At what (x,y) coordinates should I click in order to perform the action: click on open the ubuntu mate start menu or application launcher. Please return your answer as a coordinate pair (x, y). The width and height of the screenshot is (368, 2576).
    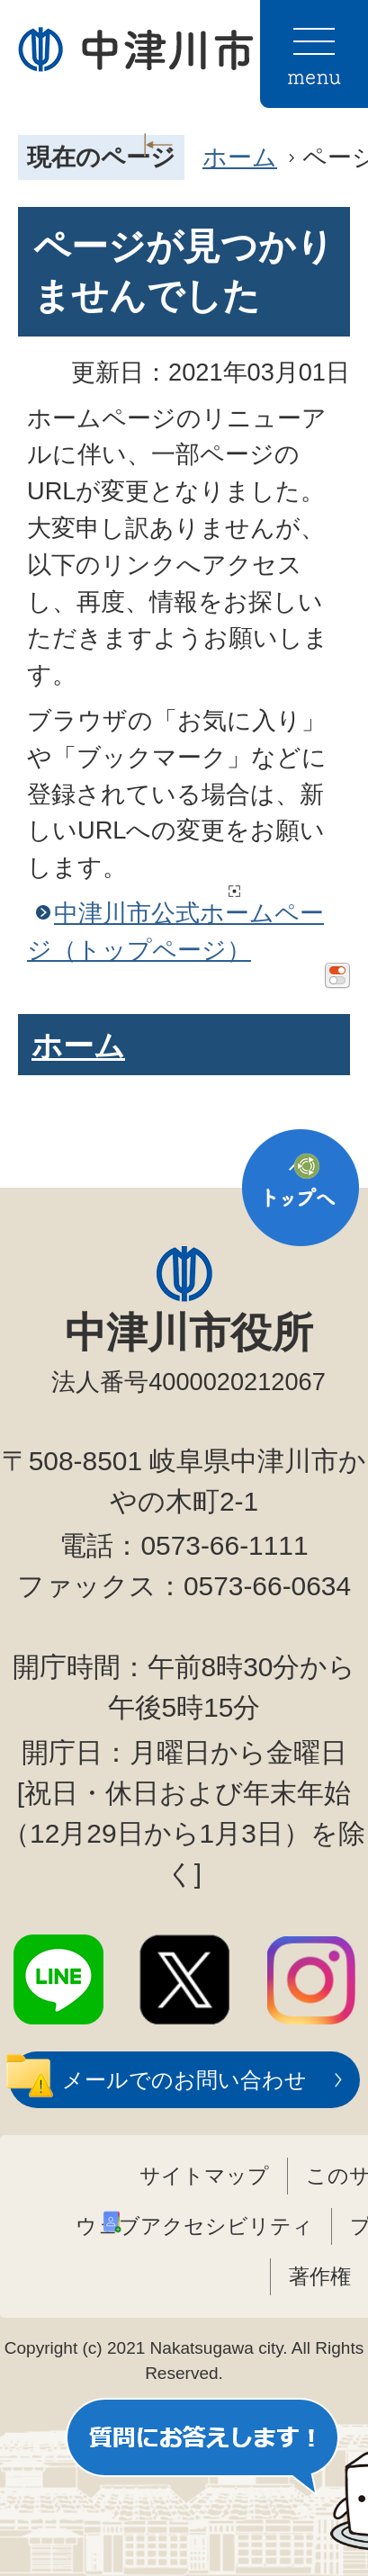
    Looking at the image, I should click on (307, 1166).